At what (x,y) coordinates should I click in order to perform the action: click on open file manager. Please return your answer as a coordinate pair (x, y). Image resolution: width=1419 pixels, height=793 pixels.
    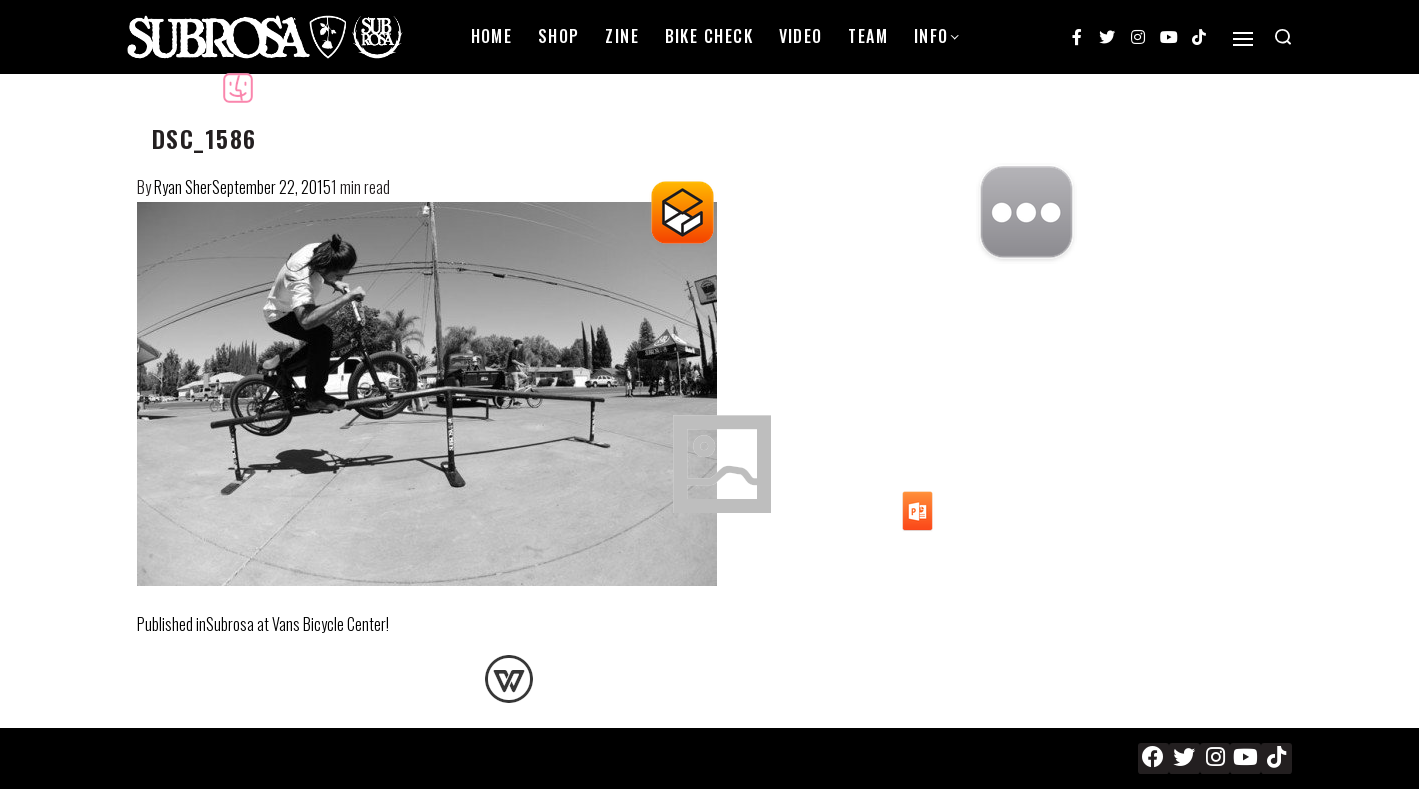
    Looking at the image, I should click on (238, 88).